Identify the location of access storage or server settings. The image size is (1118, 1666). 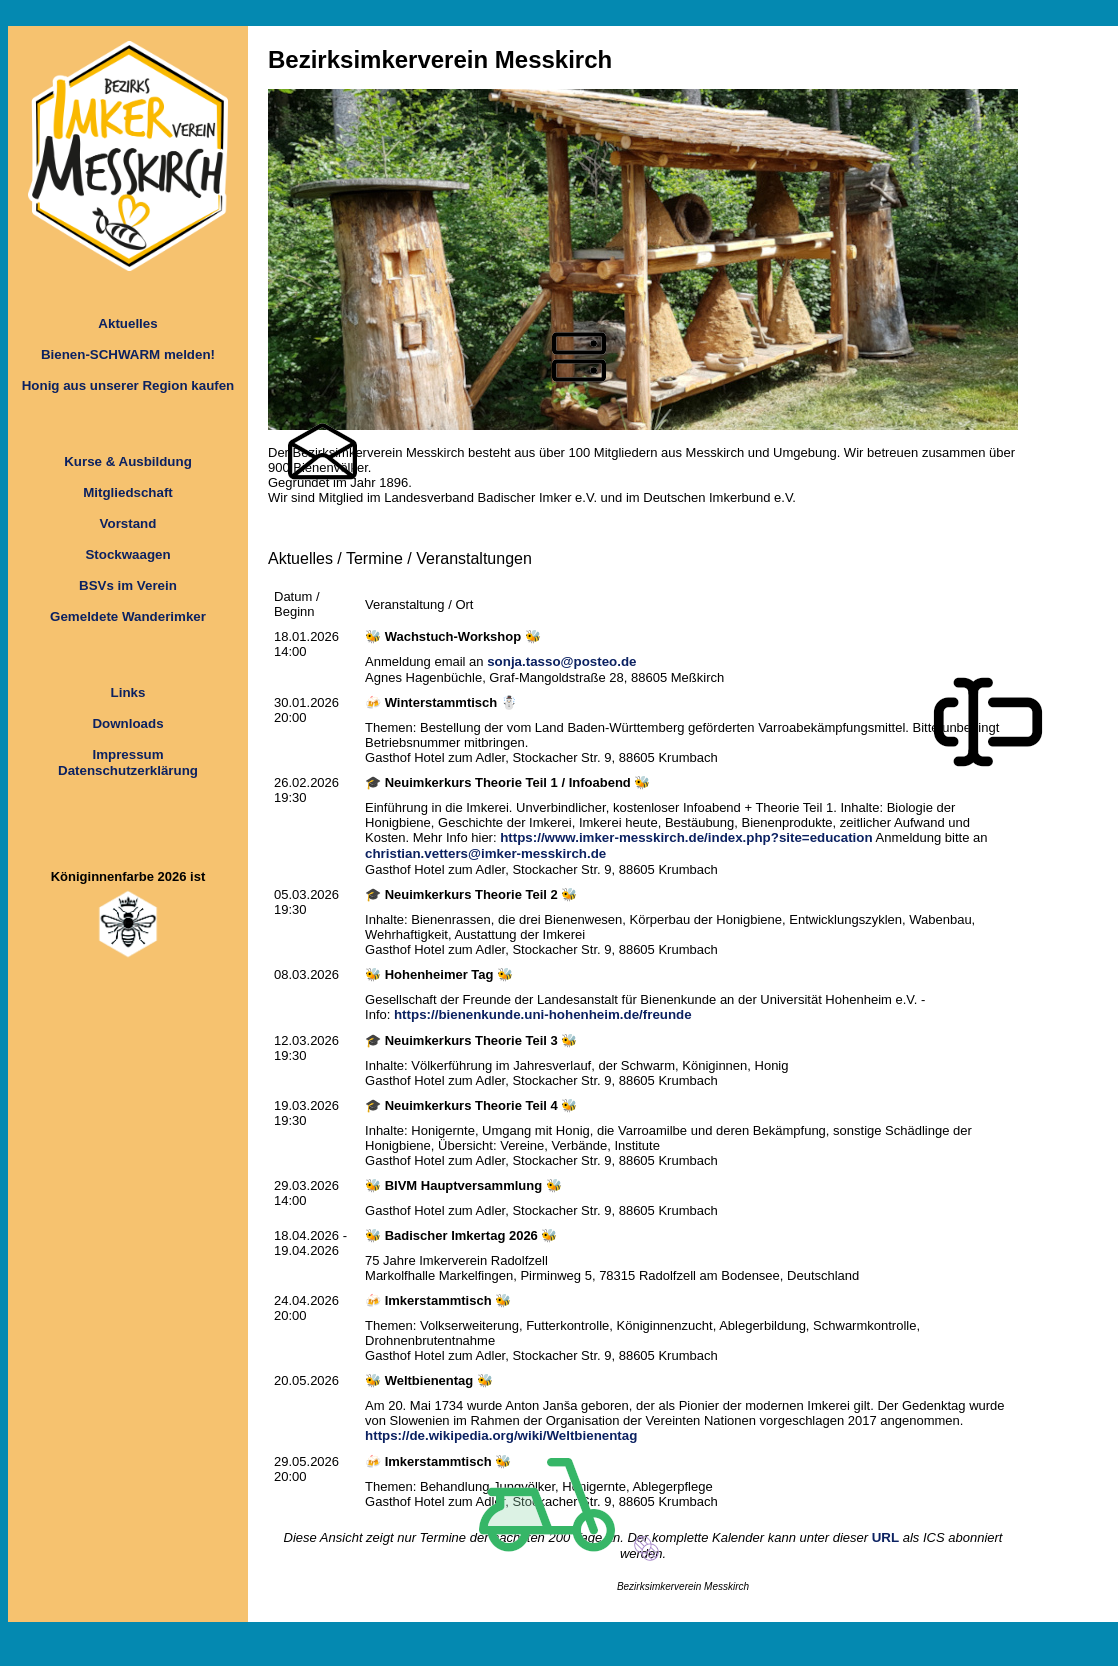
(579, 357).